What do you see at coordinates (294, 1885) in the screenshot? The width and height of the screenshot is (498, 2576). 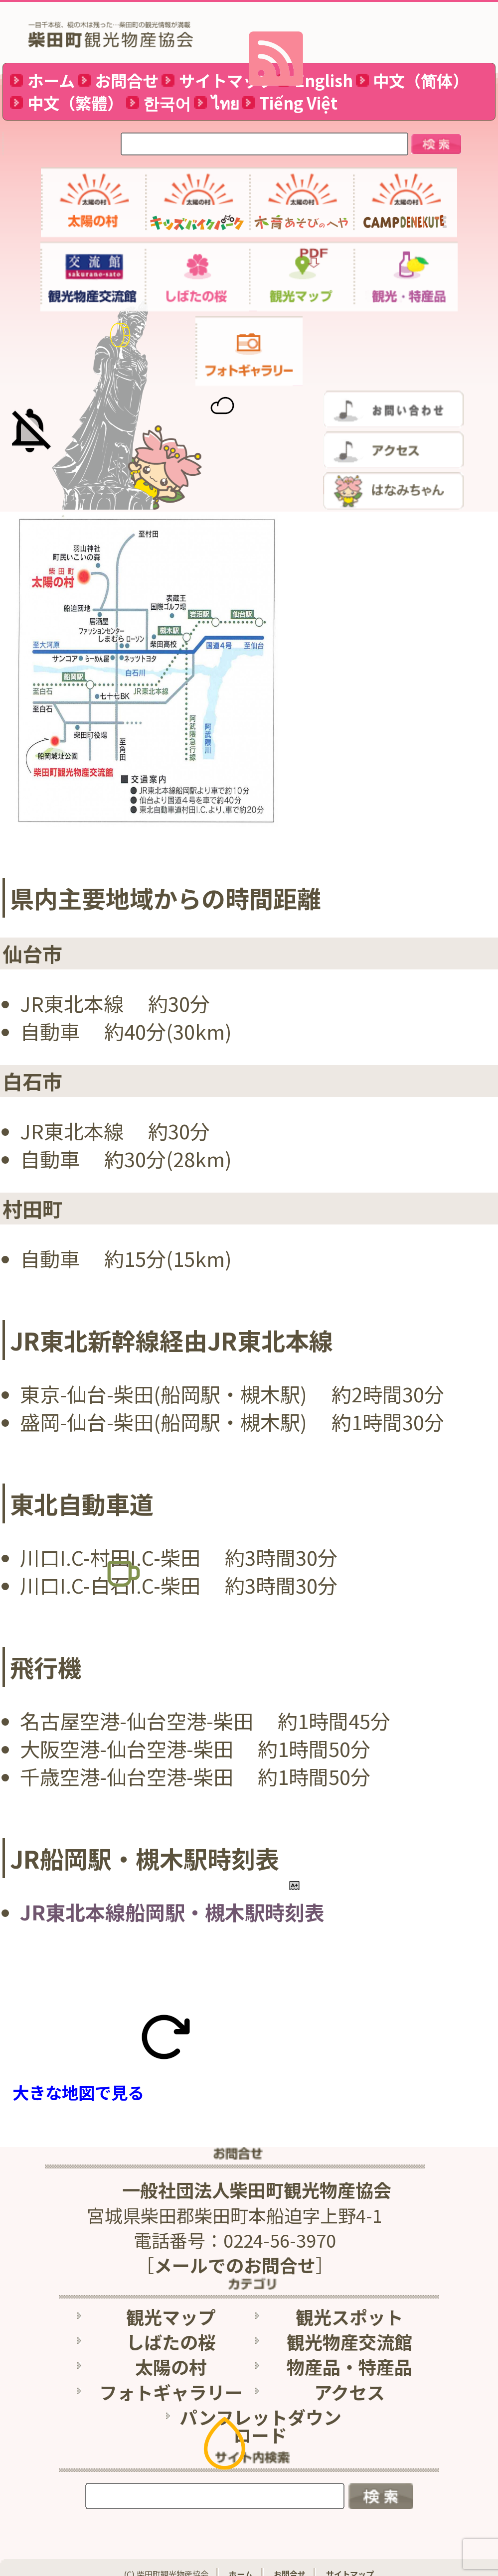 I see `view exam results or grades` at bounding box center [294, 1885].